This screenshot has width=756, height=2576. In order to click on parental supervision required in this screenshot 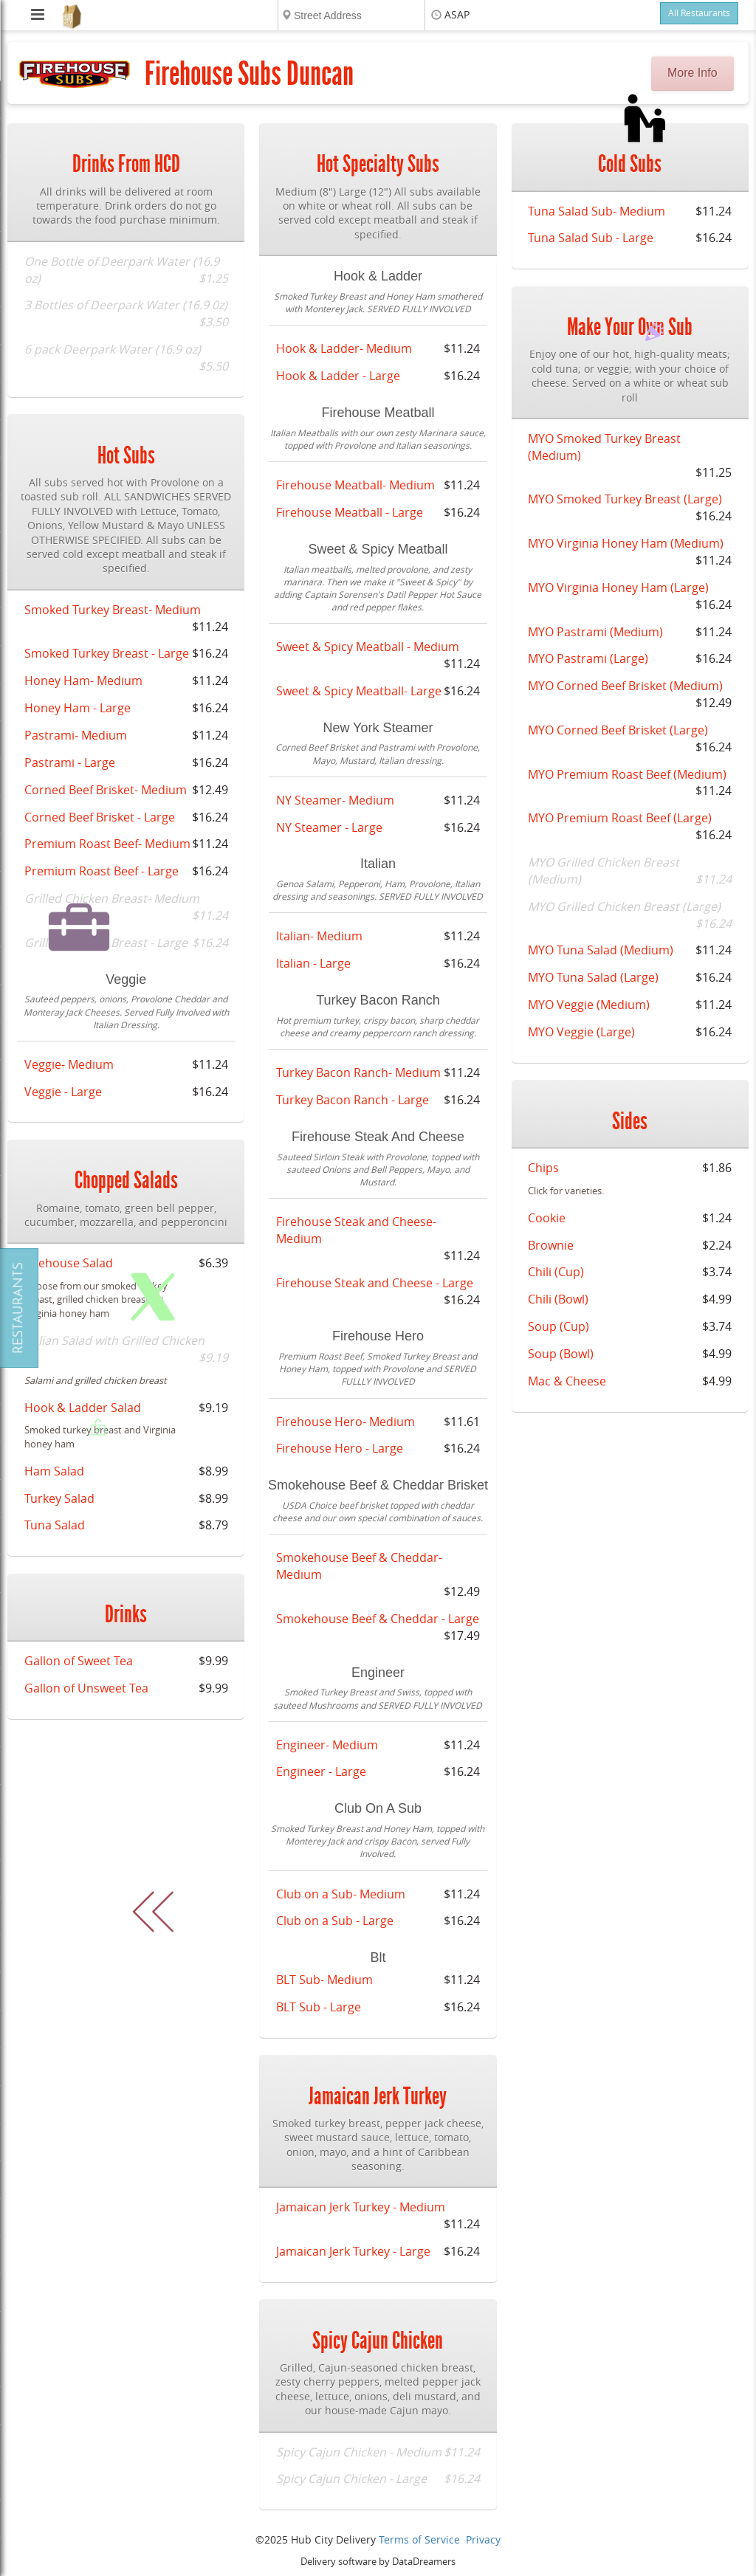, I will do `click(646, 118)`.